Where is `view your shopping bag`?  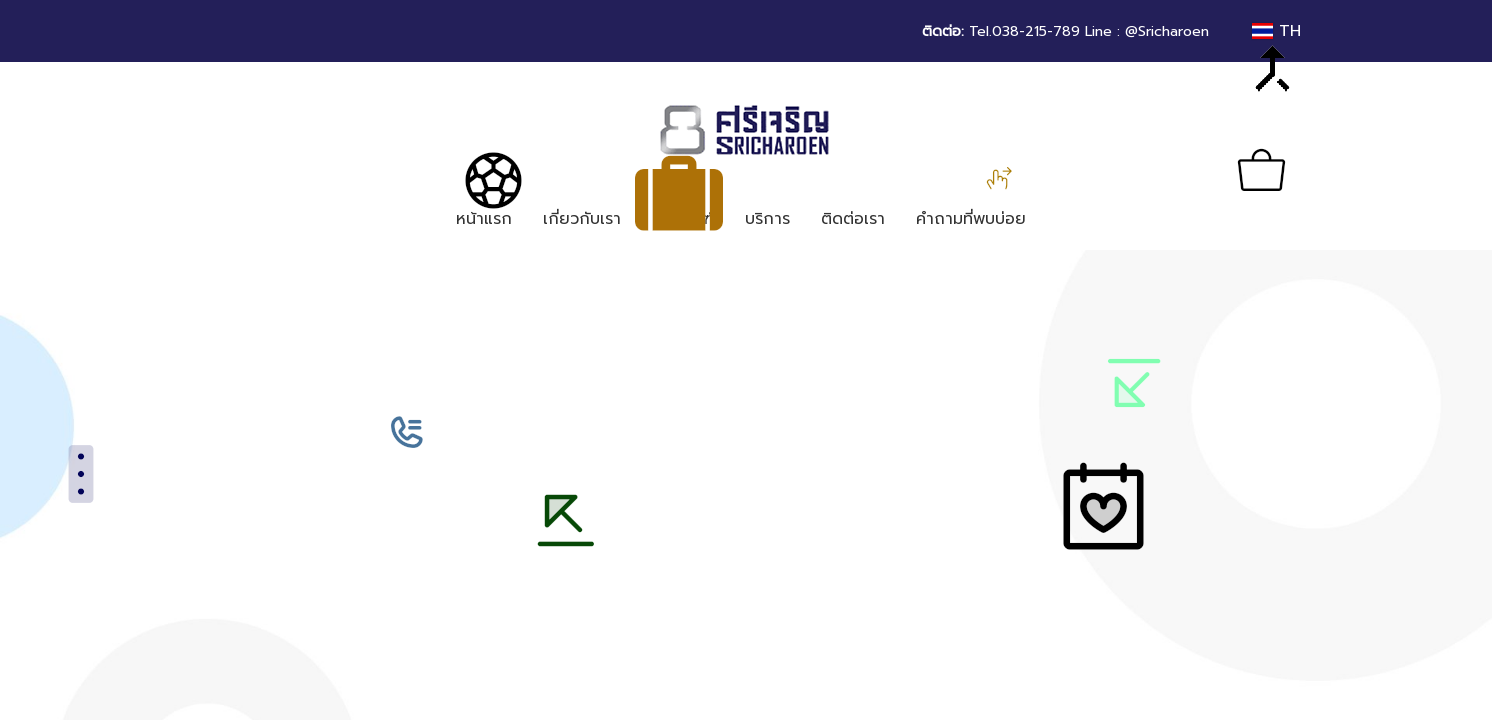
view your shopping bag is located at coordinates (1261, 172).